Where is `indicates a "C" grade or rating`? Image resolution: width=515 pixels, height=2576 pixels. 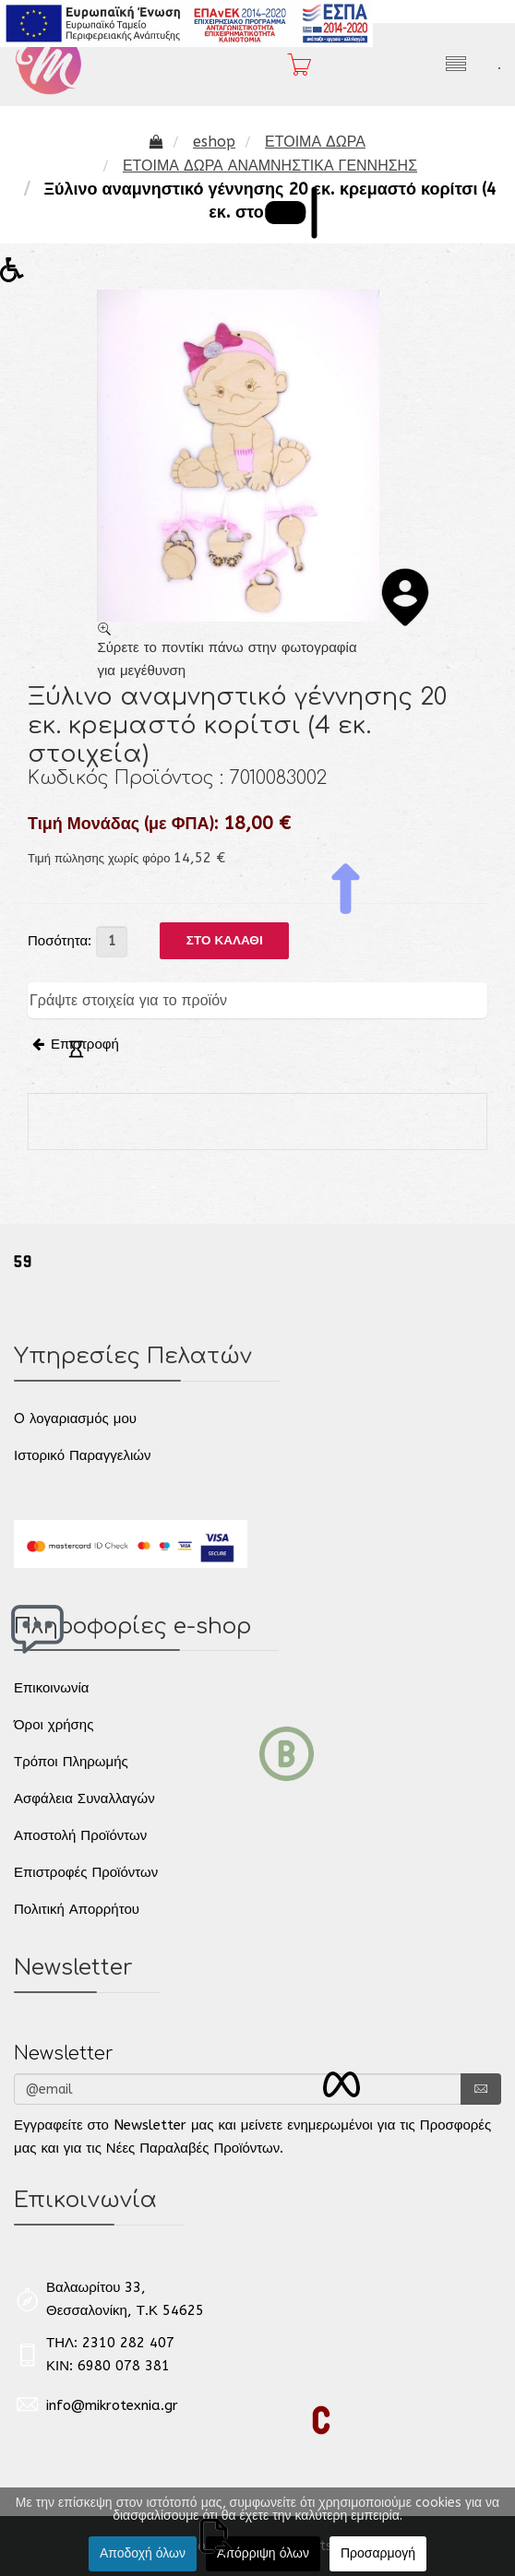
indicates a "C" grade or rating is located at coordinates (321, 2420).